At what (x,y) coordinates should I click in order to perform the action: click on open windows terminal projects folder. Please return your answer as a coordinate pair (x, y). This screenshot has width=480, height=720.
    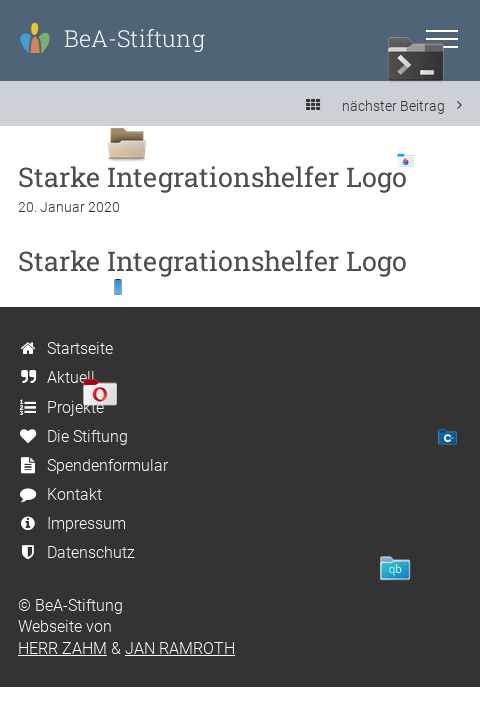
    Looking at the image, I should click on (415, 60).